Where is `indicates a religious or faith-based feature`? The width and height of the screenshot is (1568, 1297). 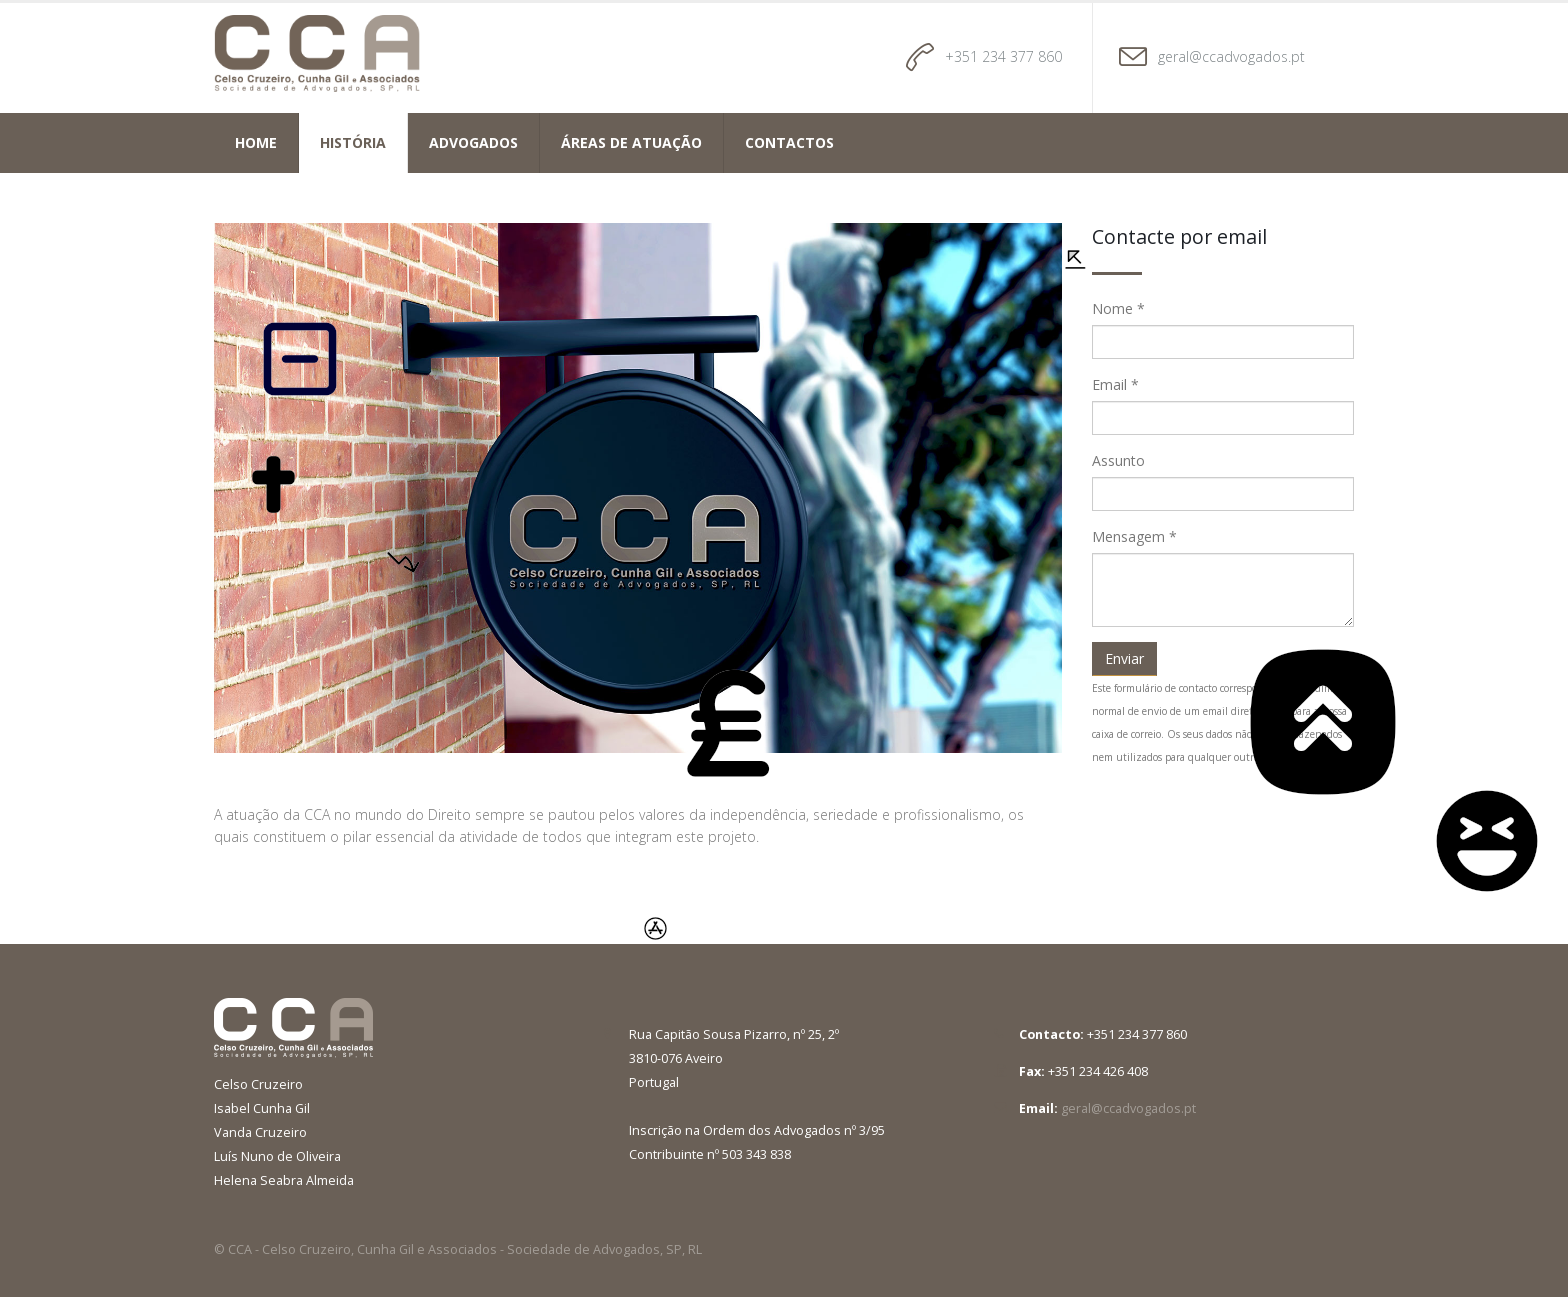 indicates a religious or faith-based feature is located at coordinates (273, 484).